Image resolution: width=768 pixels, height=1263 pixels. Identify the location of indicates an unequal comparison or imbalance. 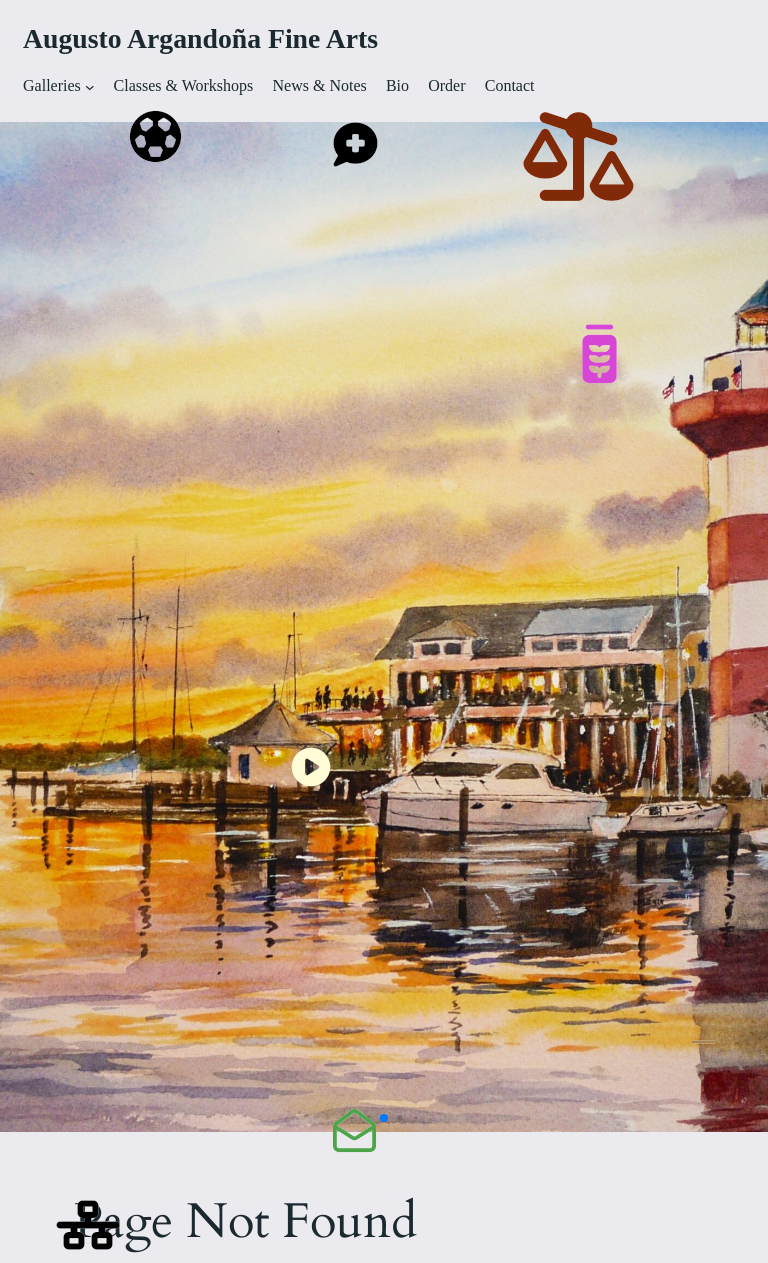
(578, 156).